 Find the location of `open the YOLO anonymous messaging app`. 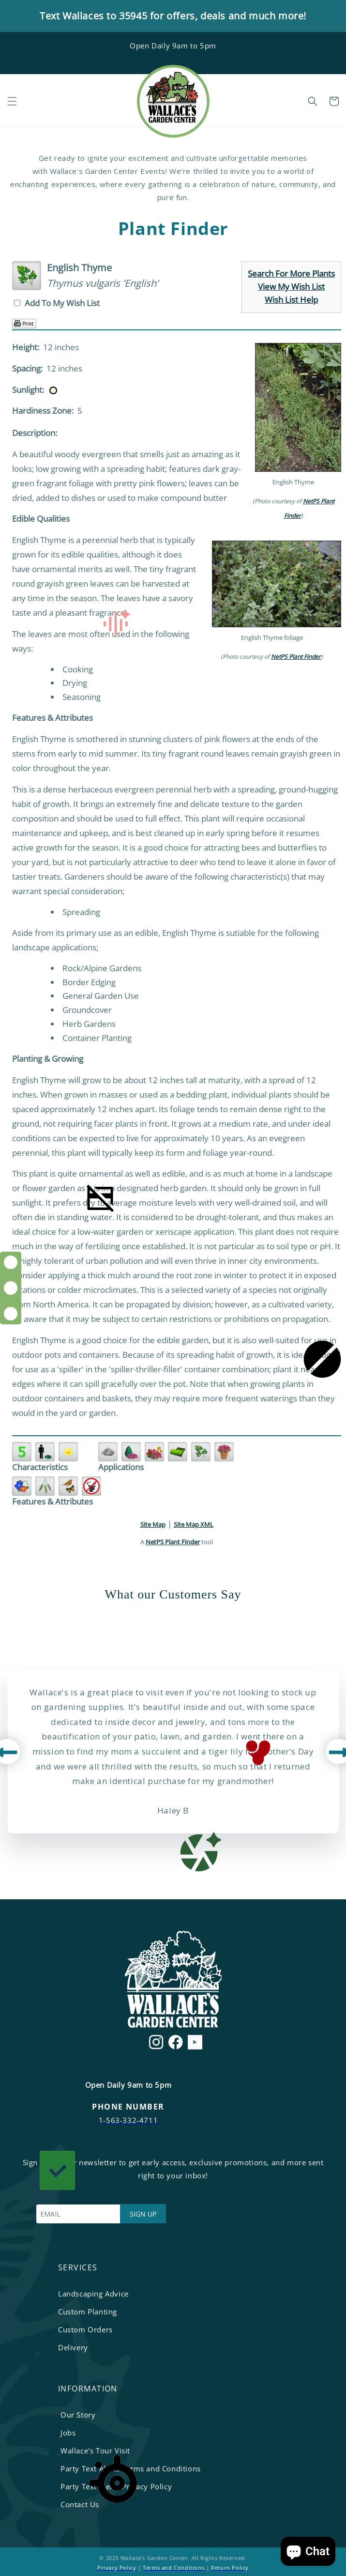

open the YOLO anonymous messaging app is located at coordinates (258, 1753).